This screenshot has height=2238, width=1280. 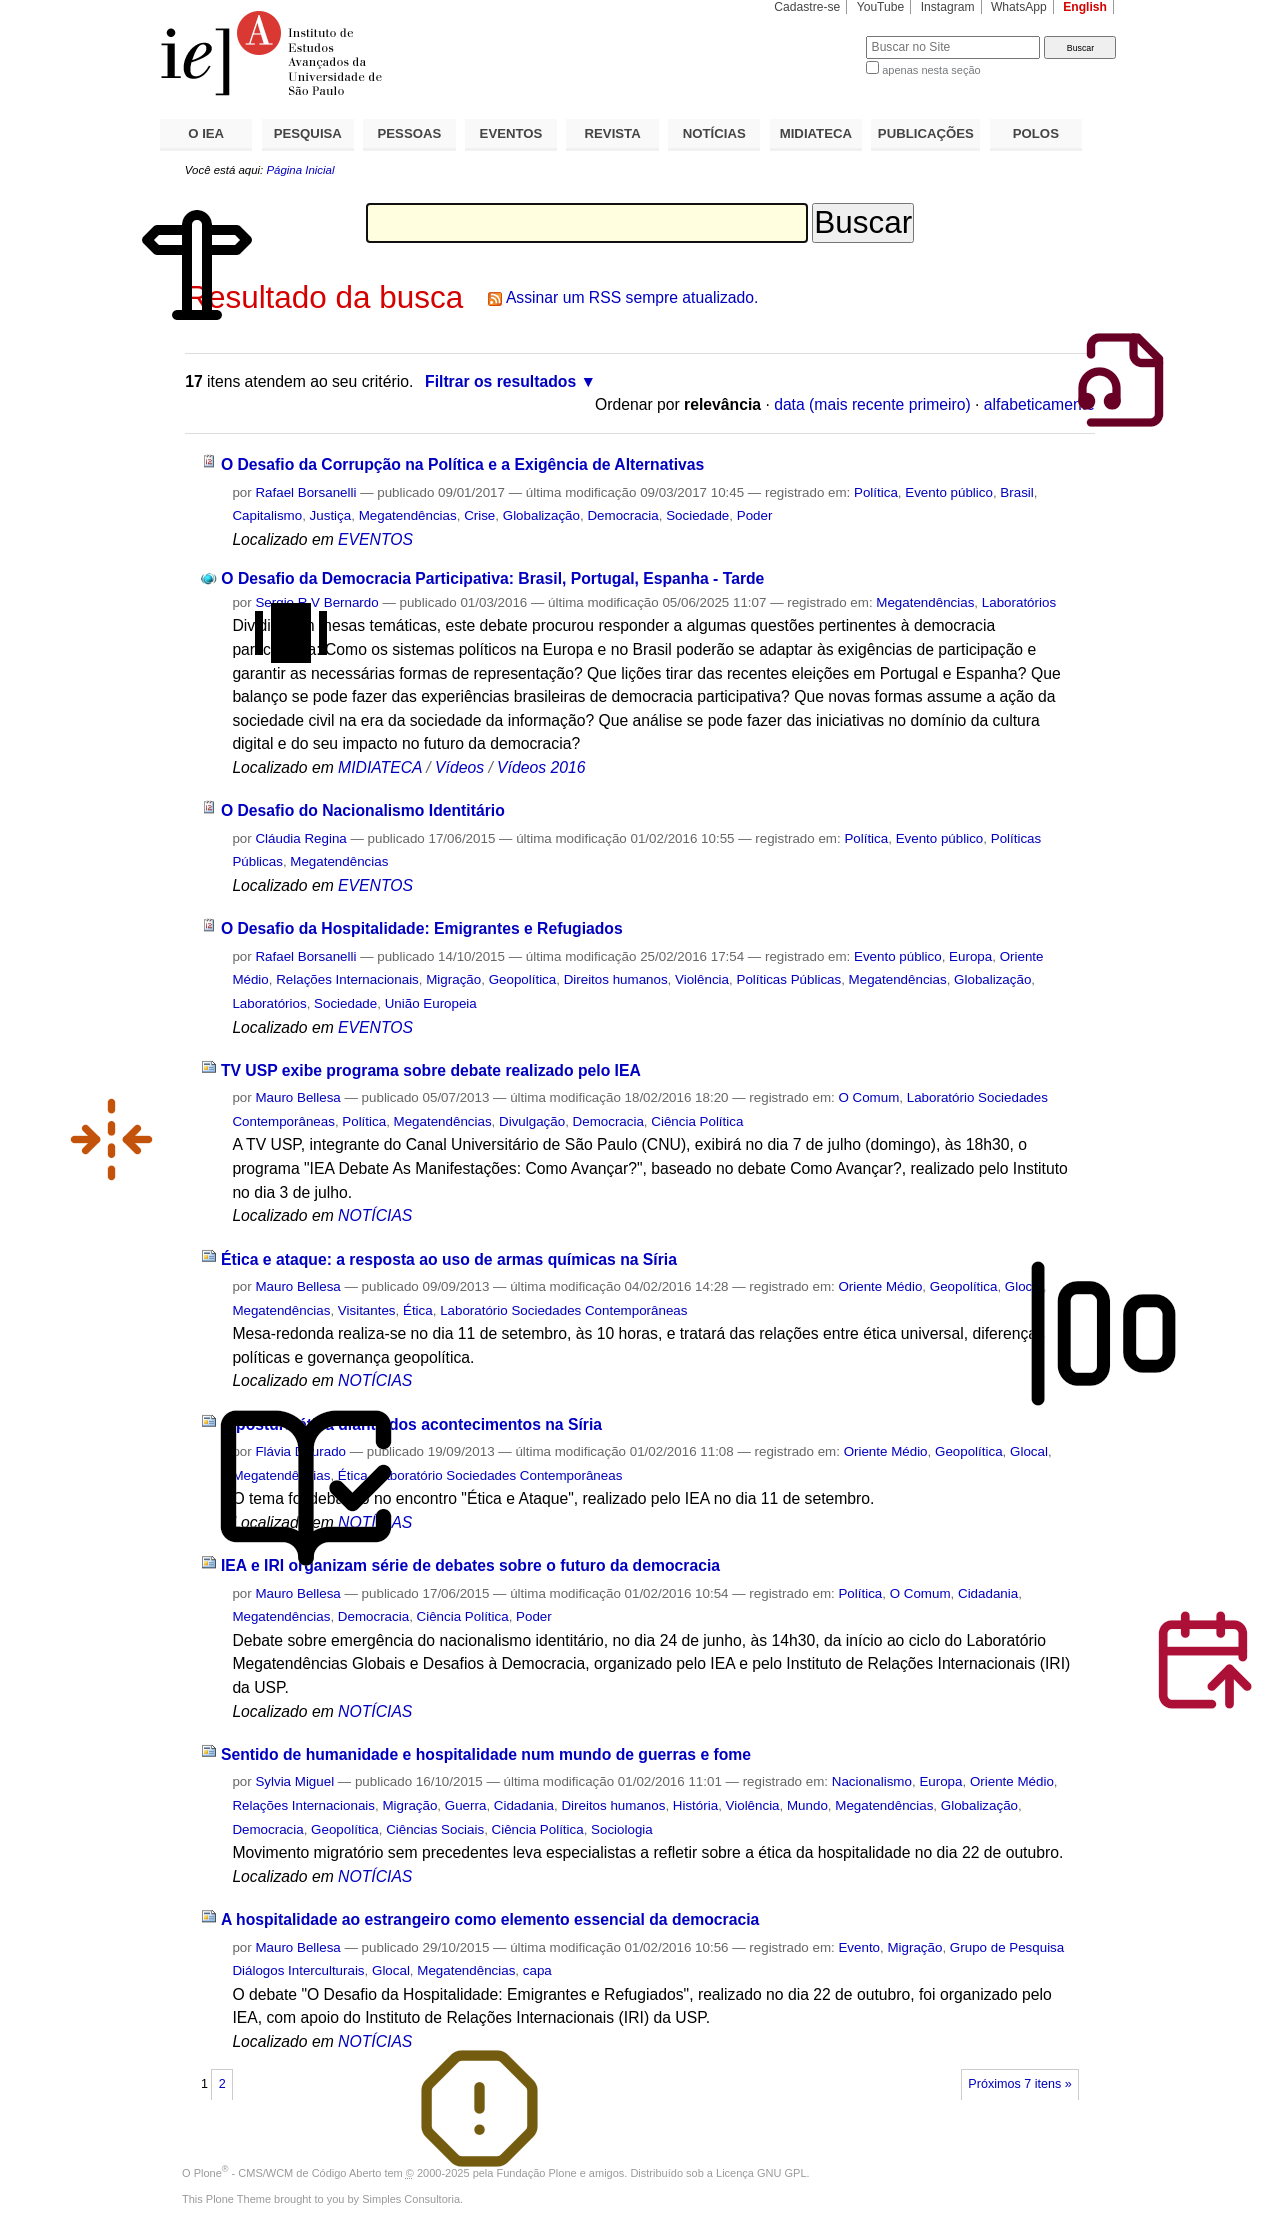 What do you see at coordinates (291, 635) in the screenshot?
I see `view stories or vertical content feed` at bounding box center [291, 635].